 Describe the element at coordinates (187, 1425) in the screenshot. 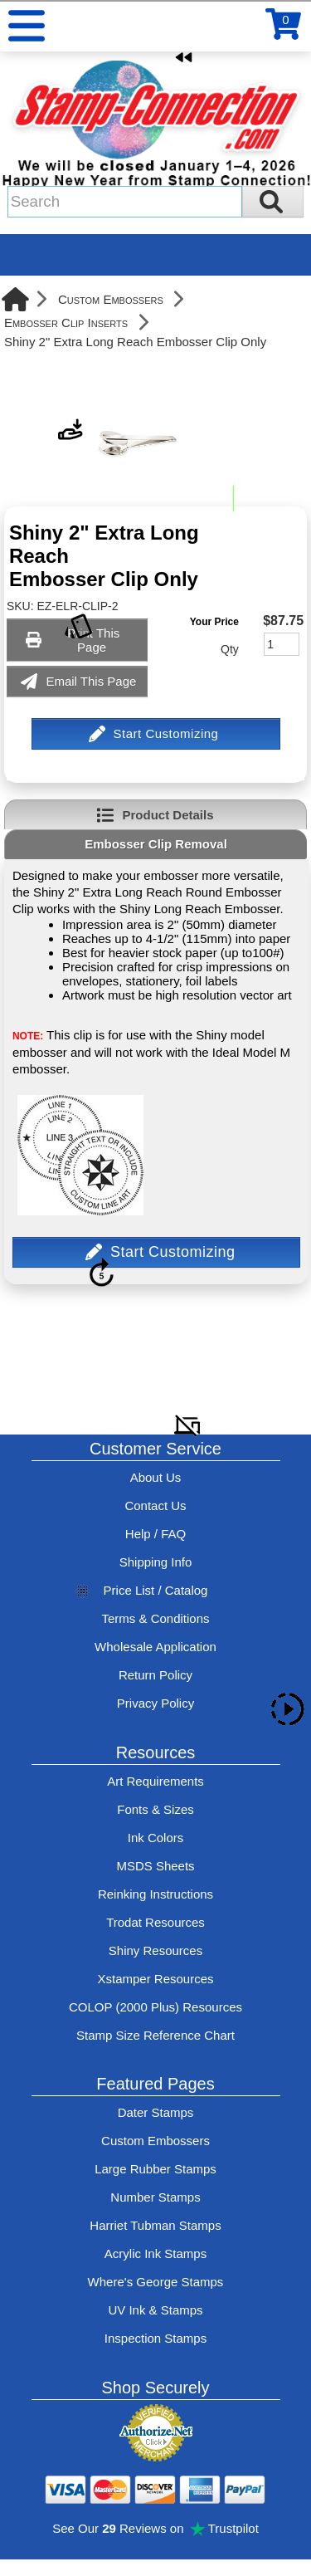

I see `device link disconnected or unavailable` at that location.